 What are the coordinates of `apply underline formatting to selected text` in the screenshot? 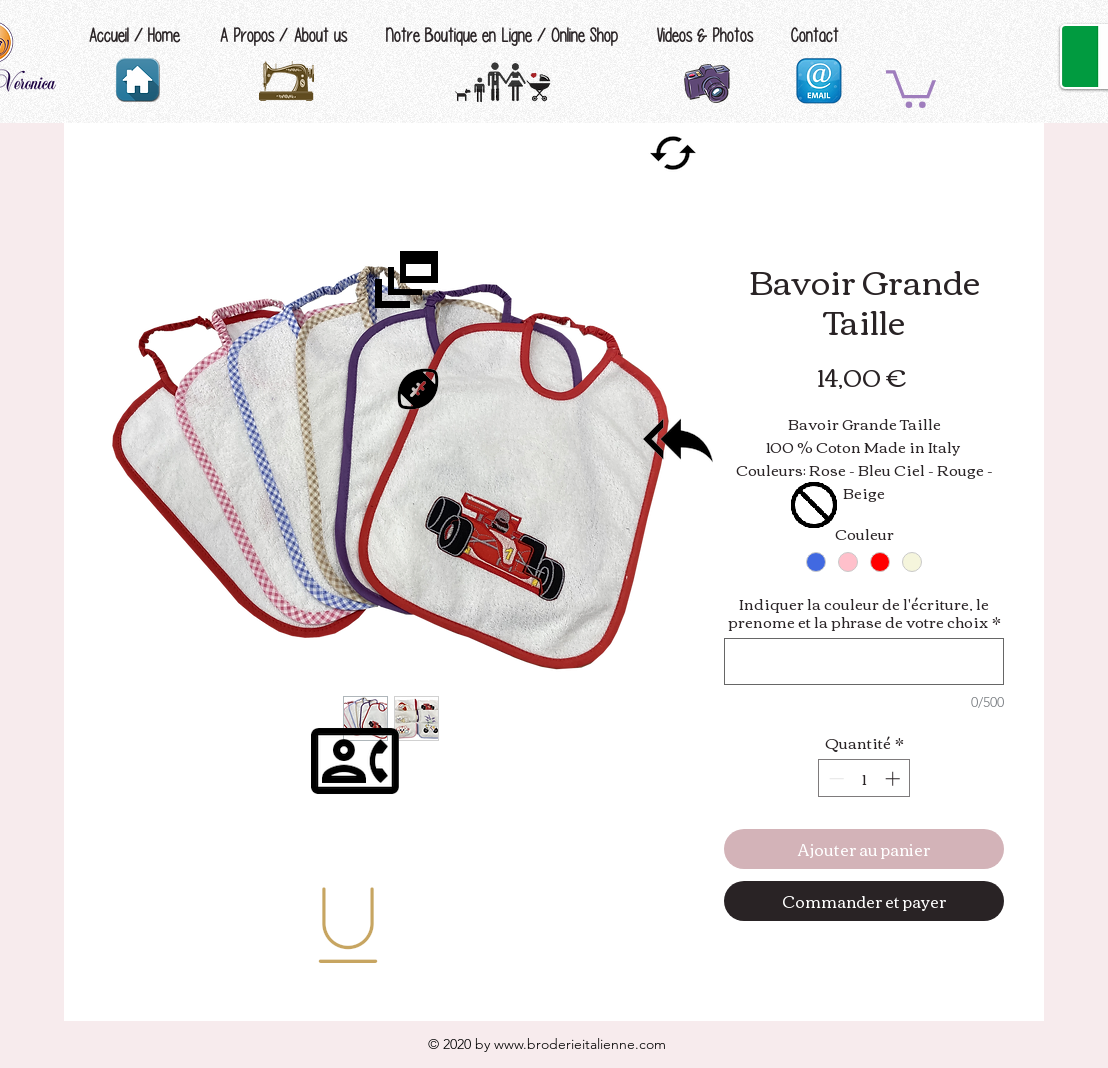 It's located at (348, 920).